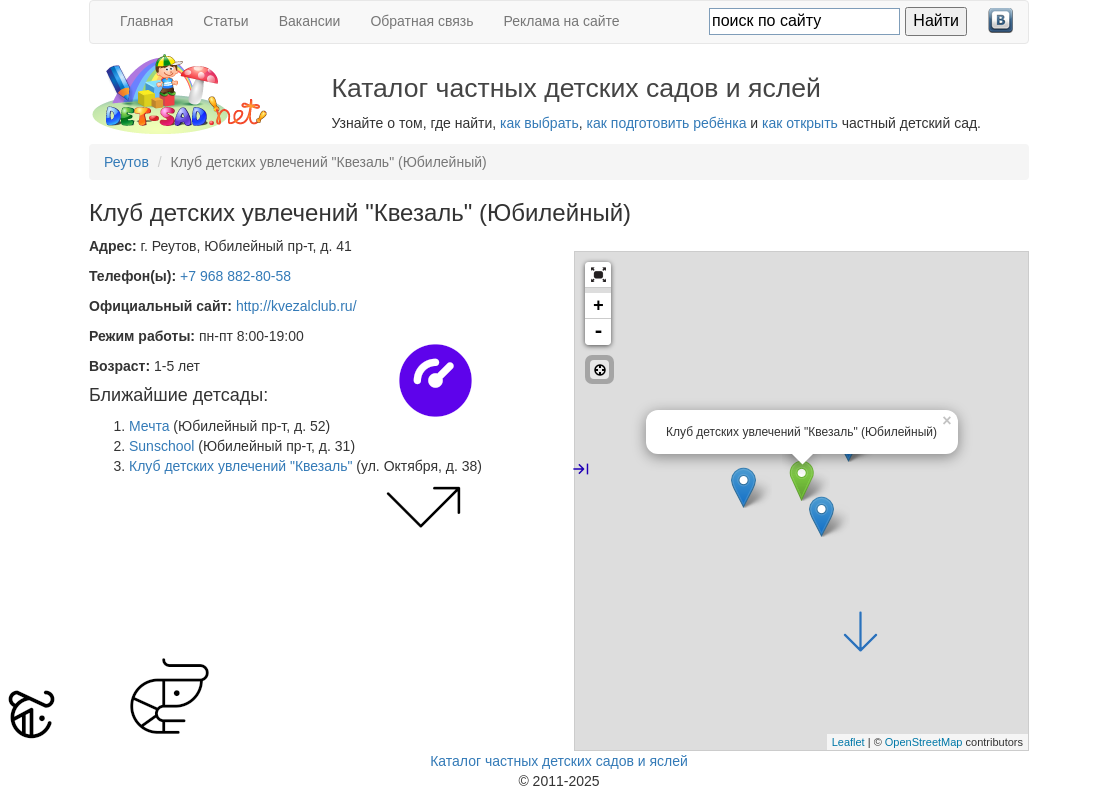 This screenshot has height=791, width=1118. I want to click on reply to a message, so click(423, 504).